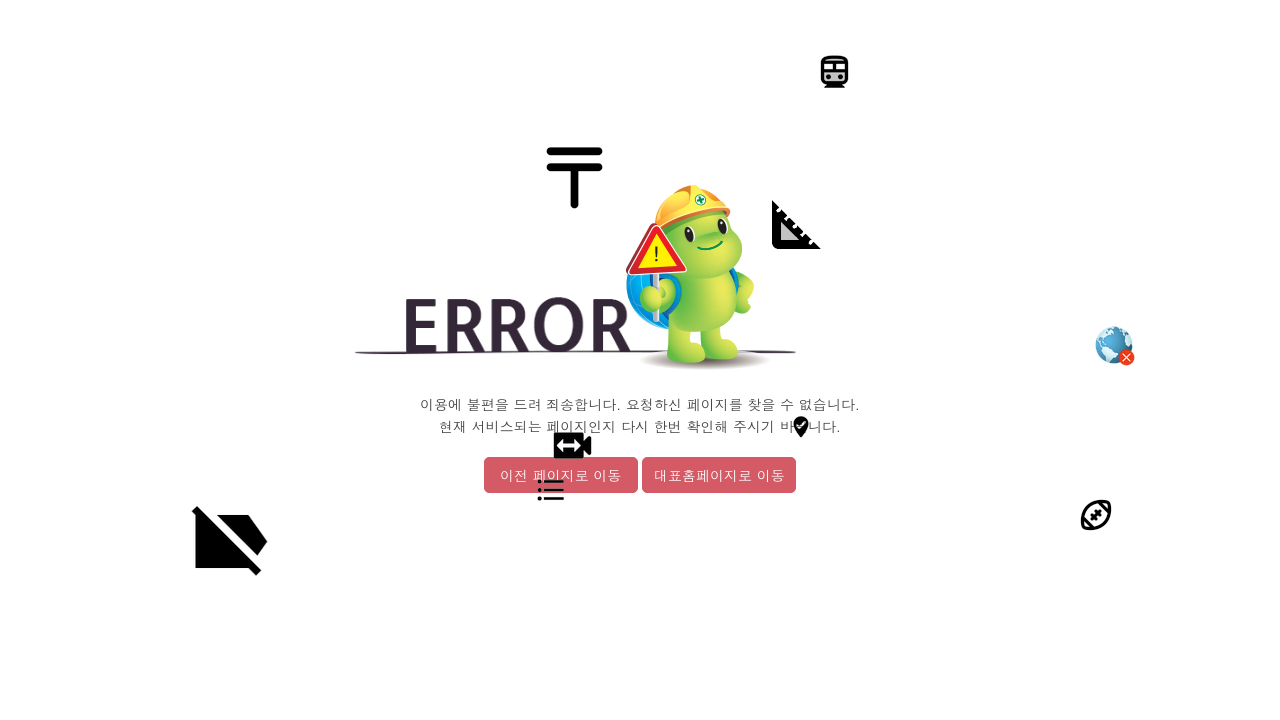 This screenshot has width=1280, height=720. What do you see at coordinates (801, 427) in the screenshot?
I see `confirm or select a location` at bounding box center [801, 427].